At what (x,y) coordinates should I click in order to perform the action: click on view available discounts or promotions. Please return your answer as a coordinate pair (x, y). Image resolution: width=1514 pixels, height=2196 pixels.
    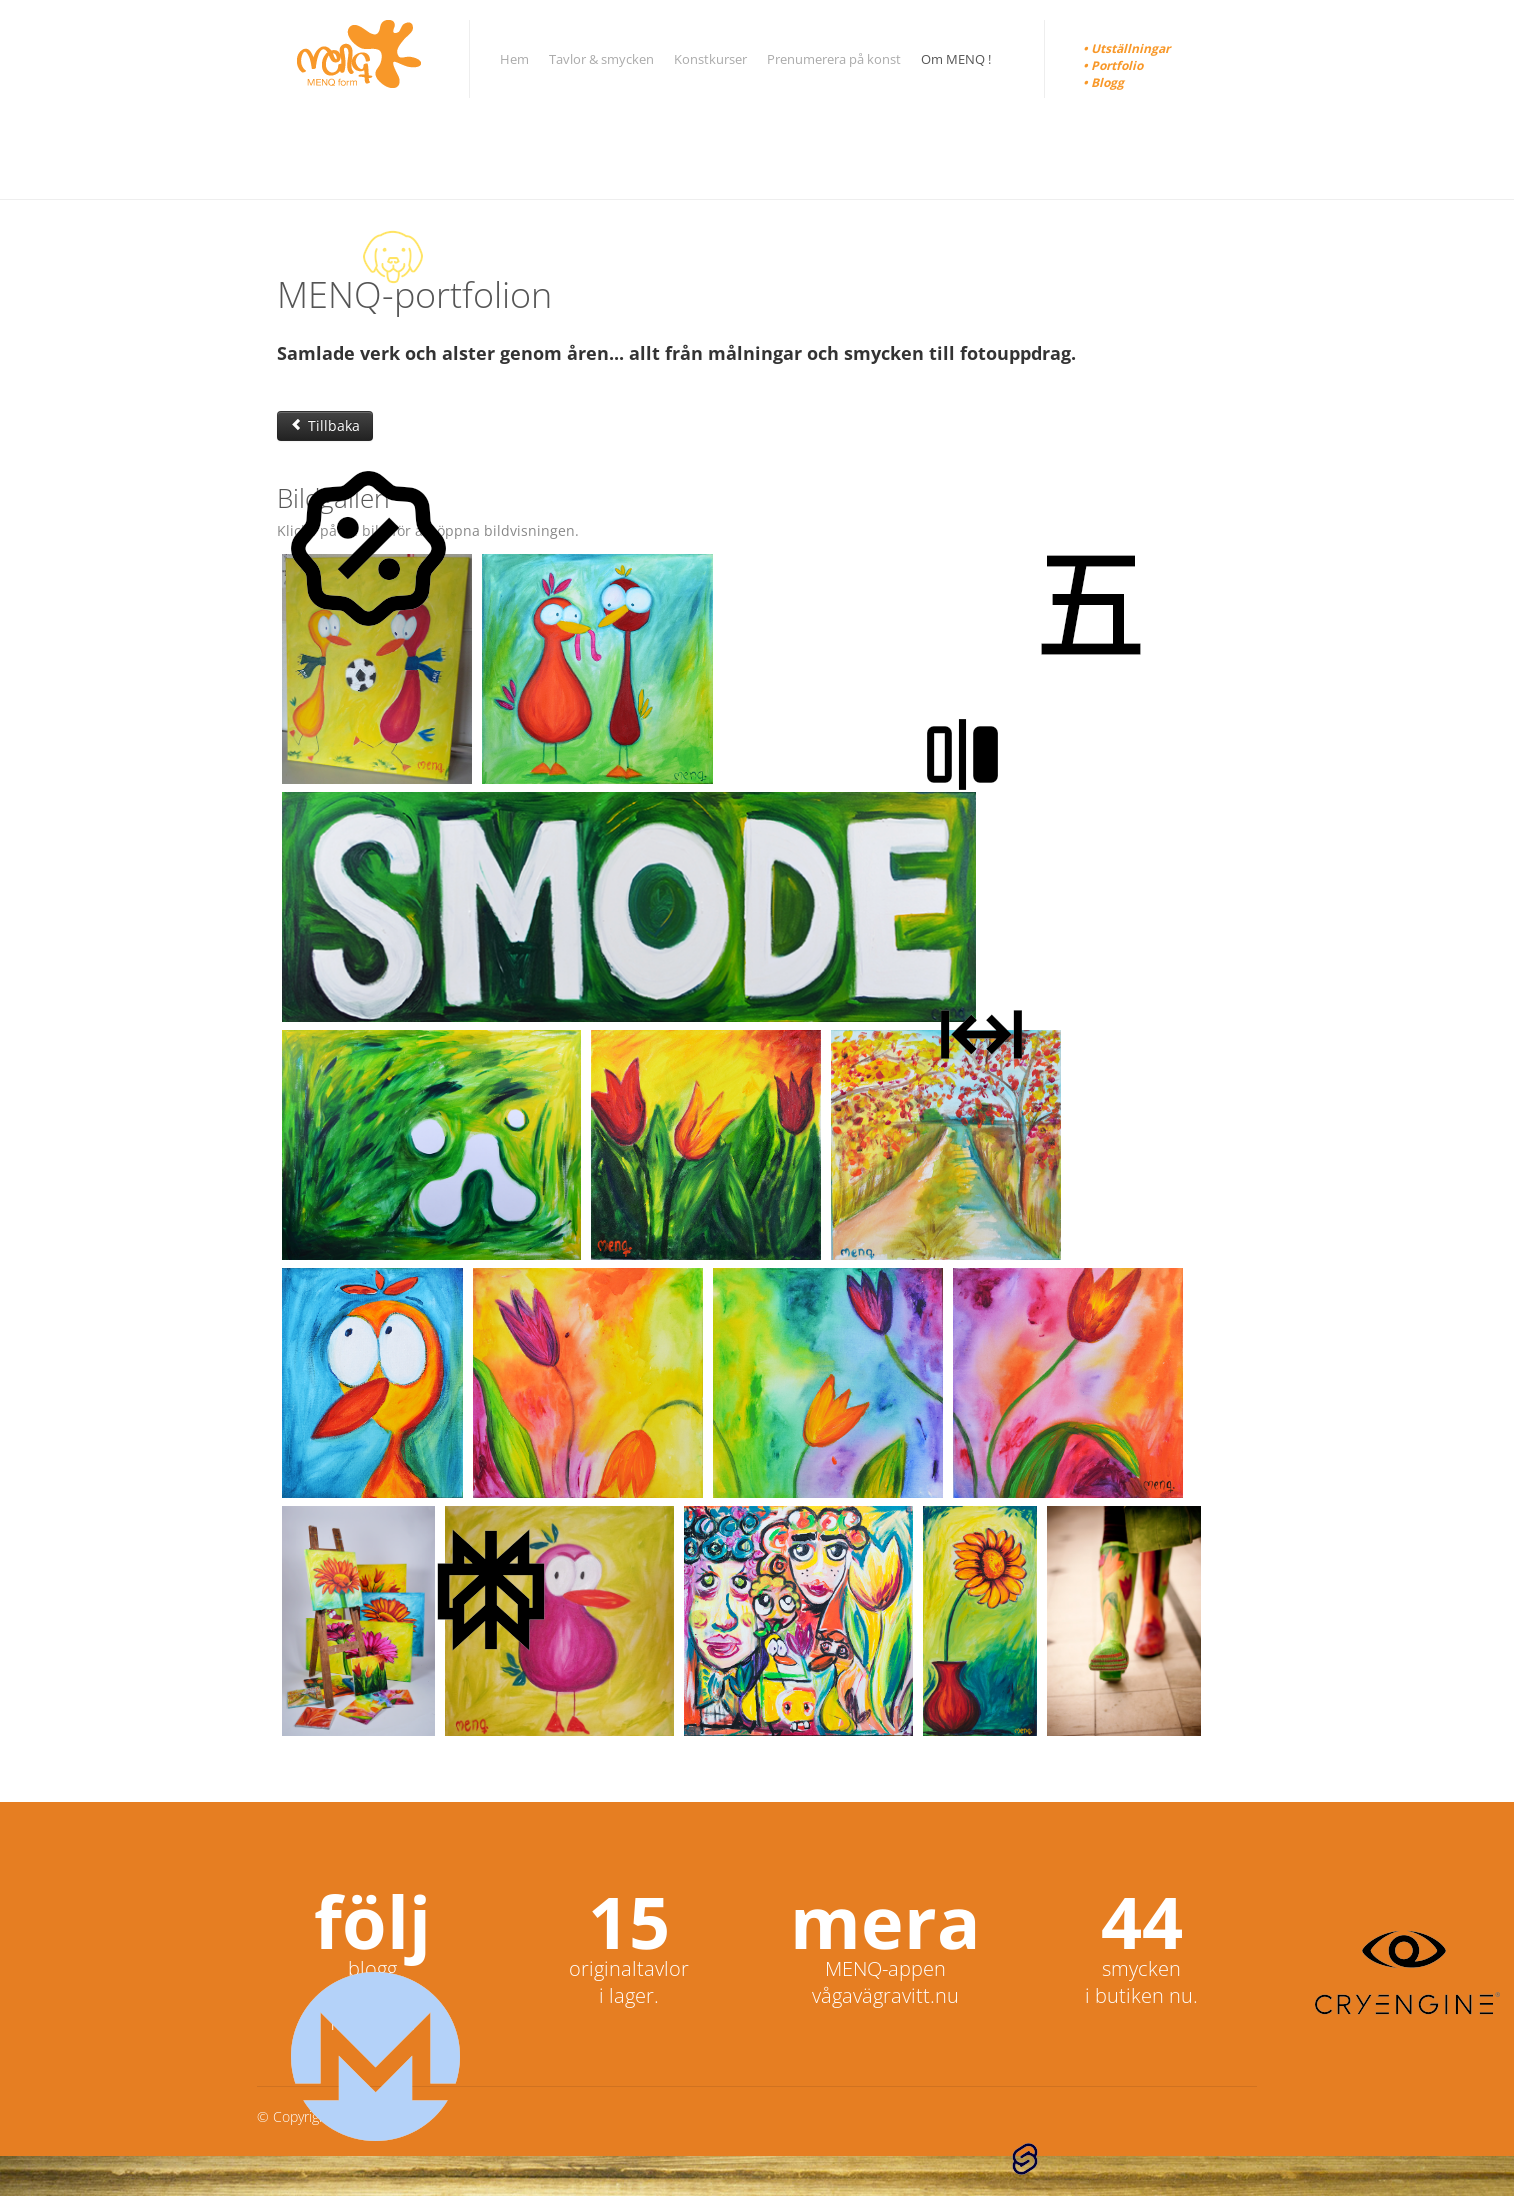
    Looking at the image, I should click on (368, 548).